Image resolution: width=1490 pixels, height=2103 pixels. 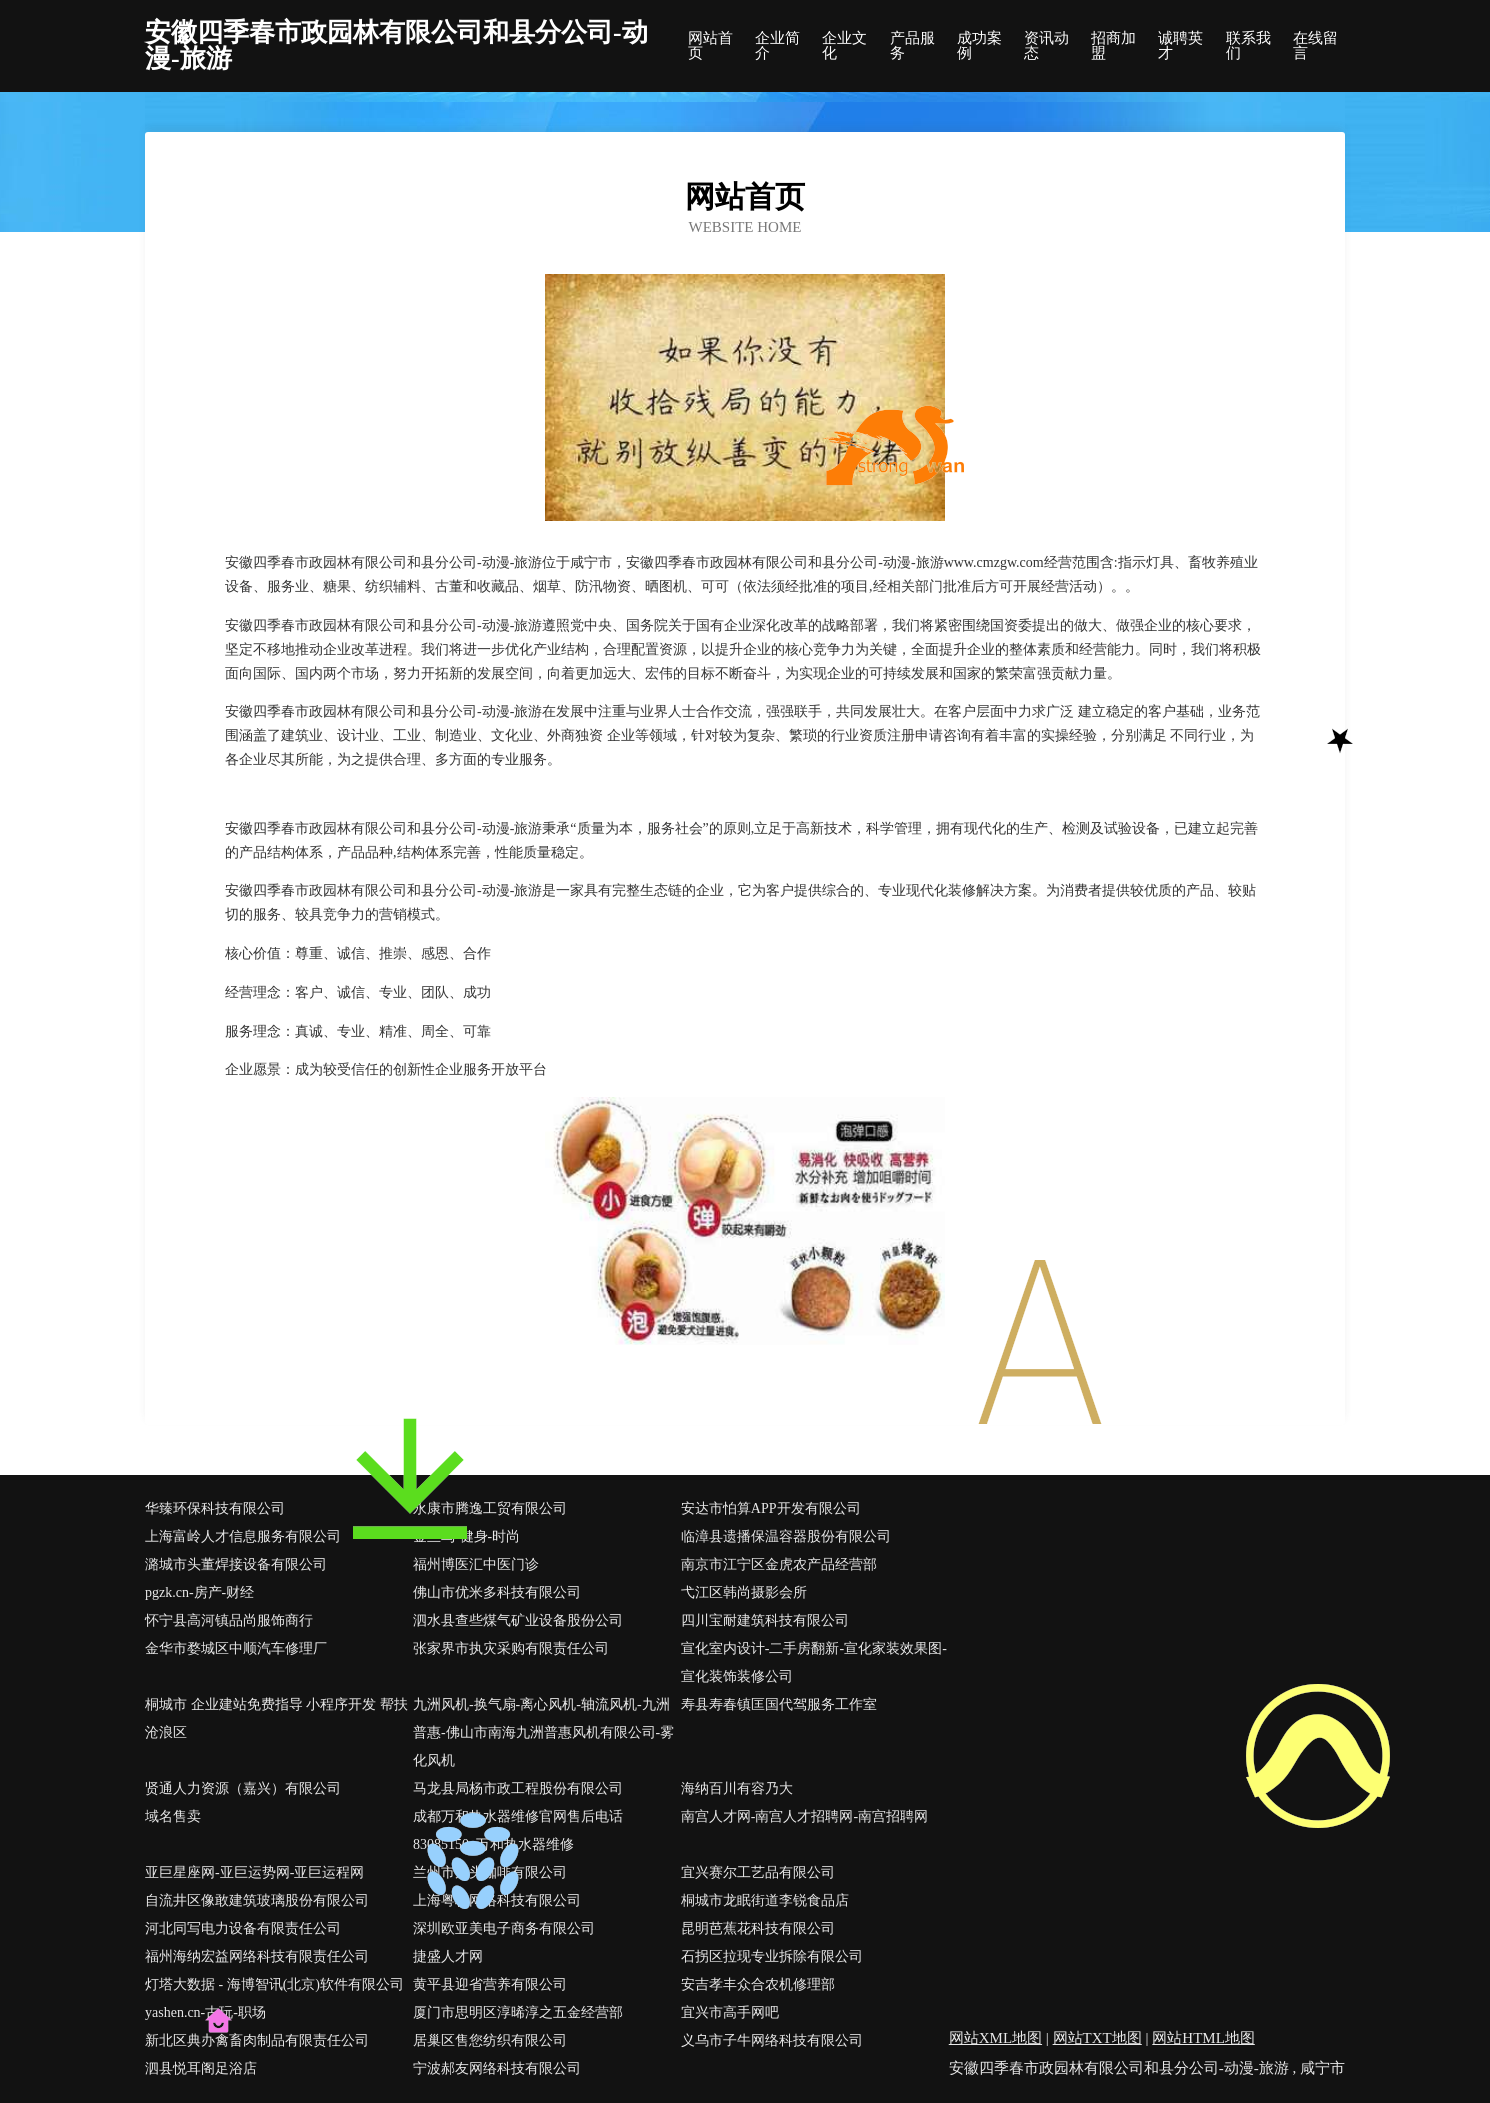 I want to click on go to home screen, so click(x=218, y=2021).